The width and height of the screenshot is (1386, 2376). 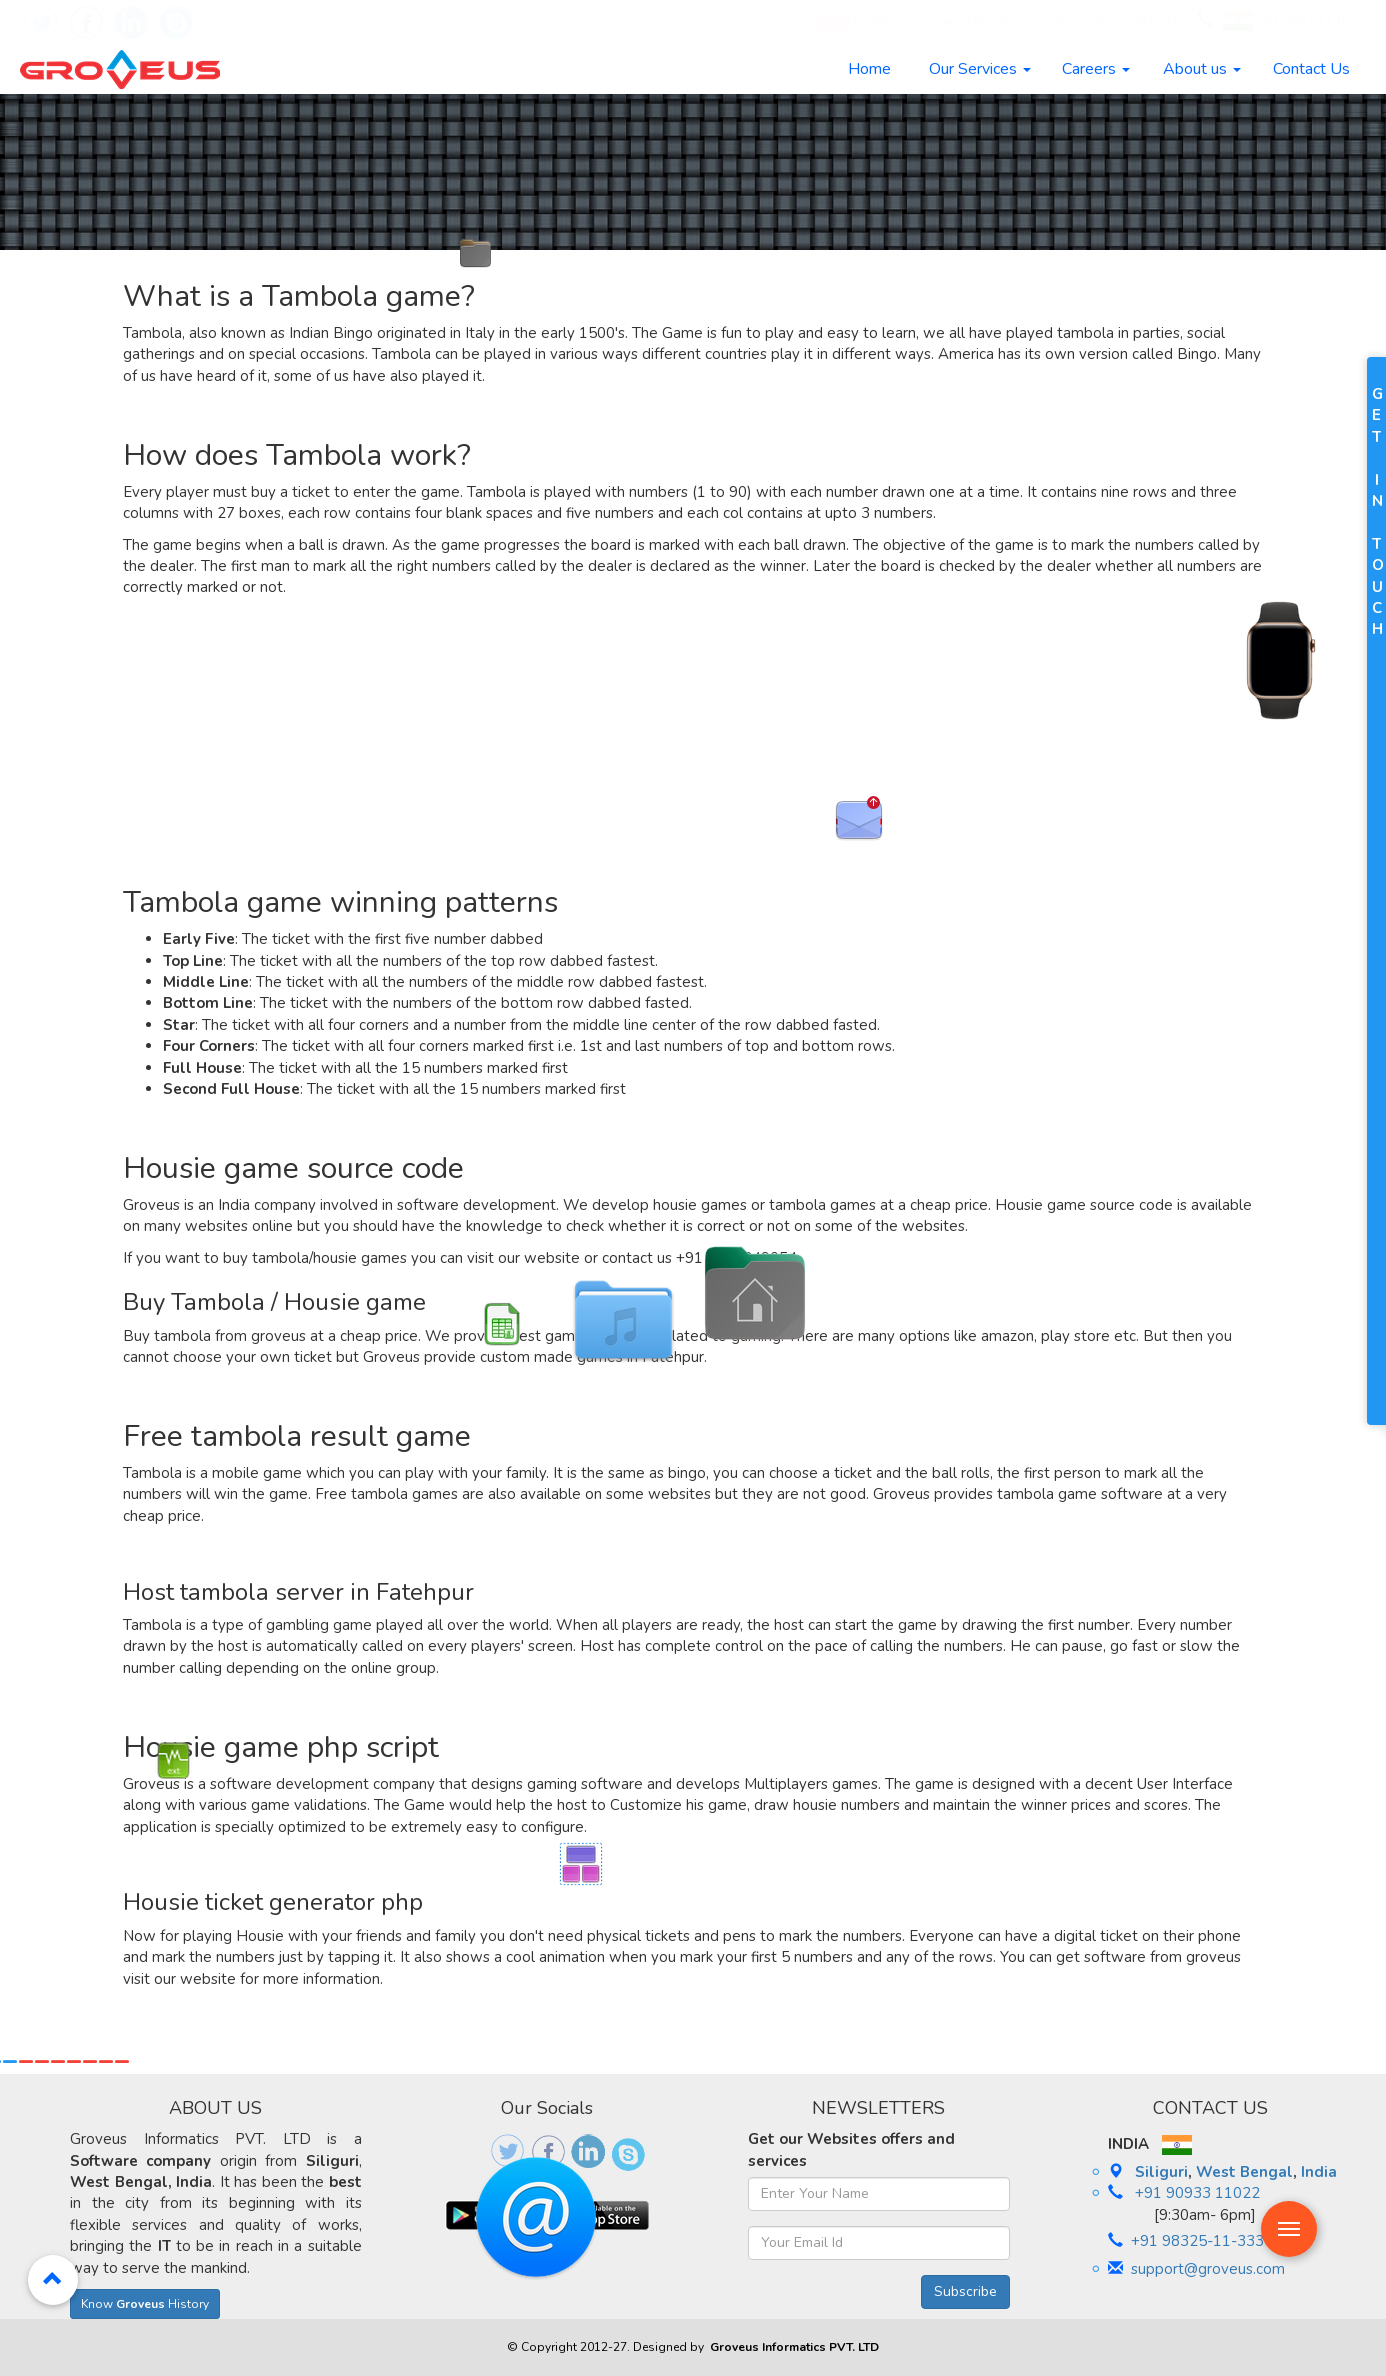 I want to click on open folder to view contents, so click(x=475, y=252).